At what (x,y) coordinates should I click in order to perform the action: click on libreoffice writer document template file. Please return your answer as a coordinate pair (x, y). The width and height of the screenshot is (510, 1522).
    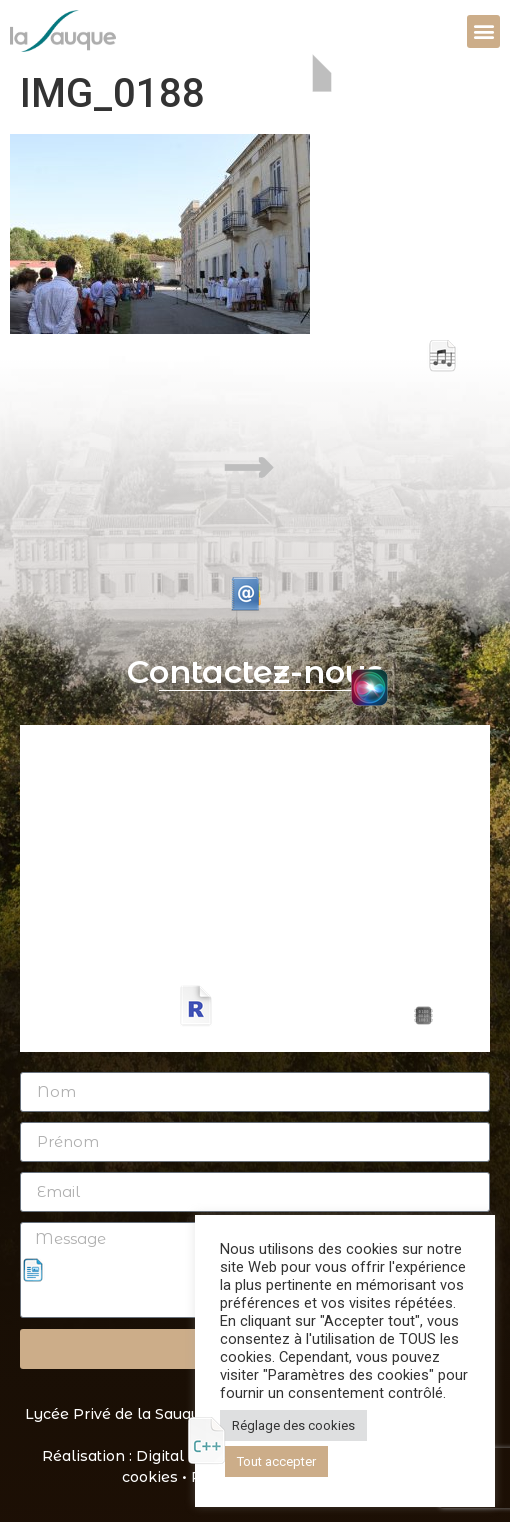
    Looking at the image, I should click on (33, 1270).